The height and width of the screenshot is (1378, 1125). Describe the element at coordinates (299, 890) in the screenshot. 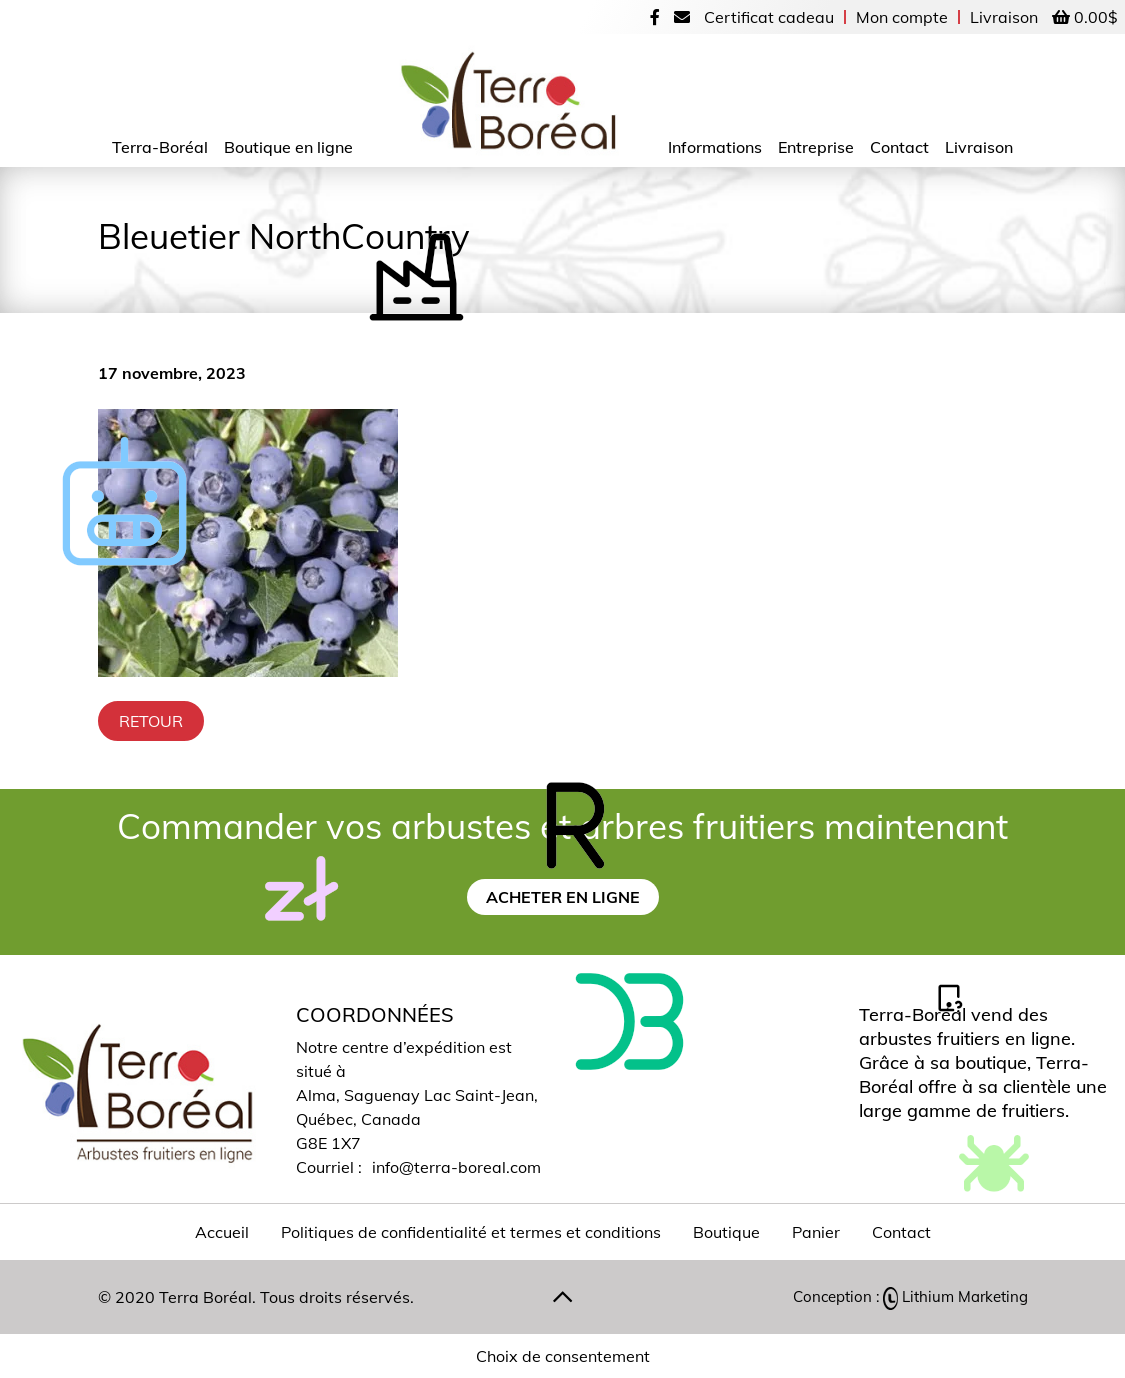

I see `indicates price or amount in Polish złoty` at that location.